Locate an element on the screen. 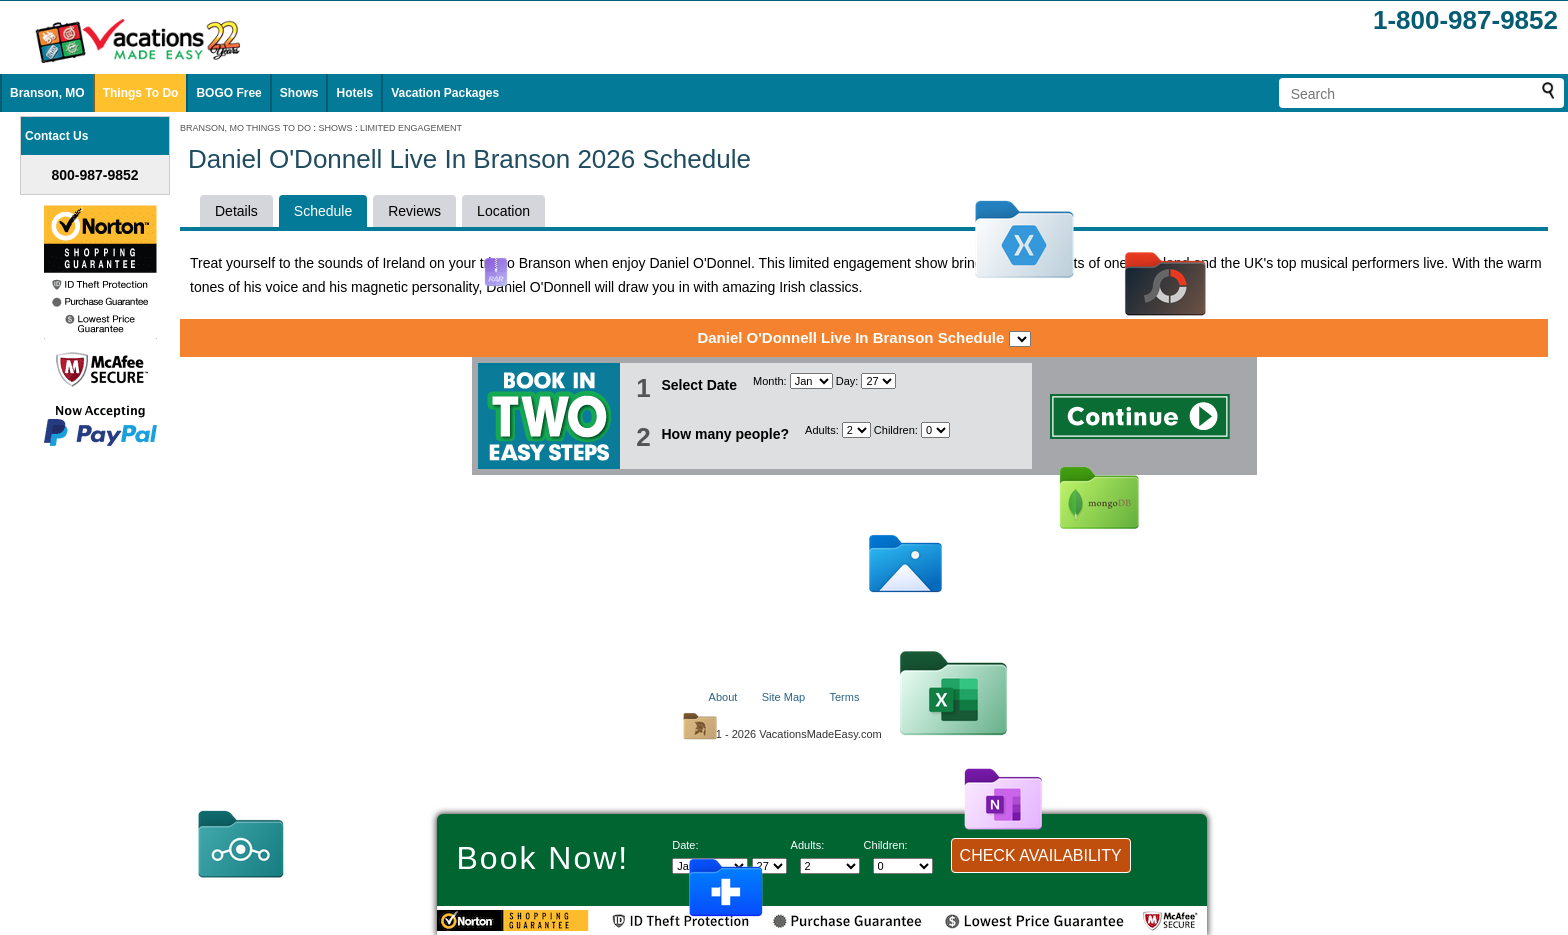 The image size is (1568, 935). folder containing historical or ancient history files is located at coordinates (700, 727).